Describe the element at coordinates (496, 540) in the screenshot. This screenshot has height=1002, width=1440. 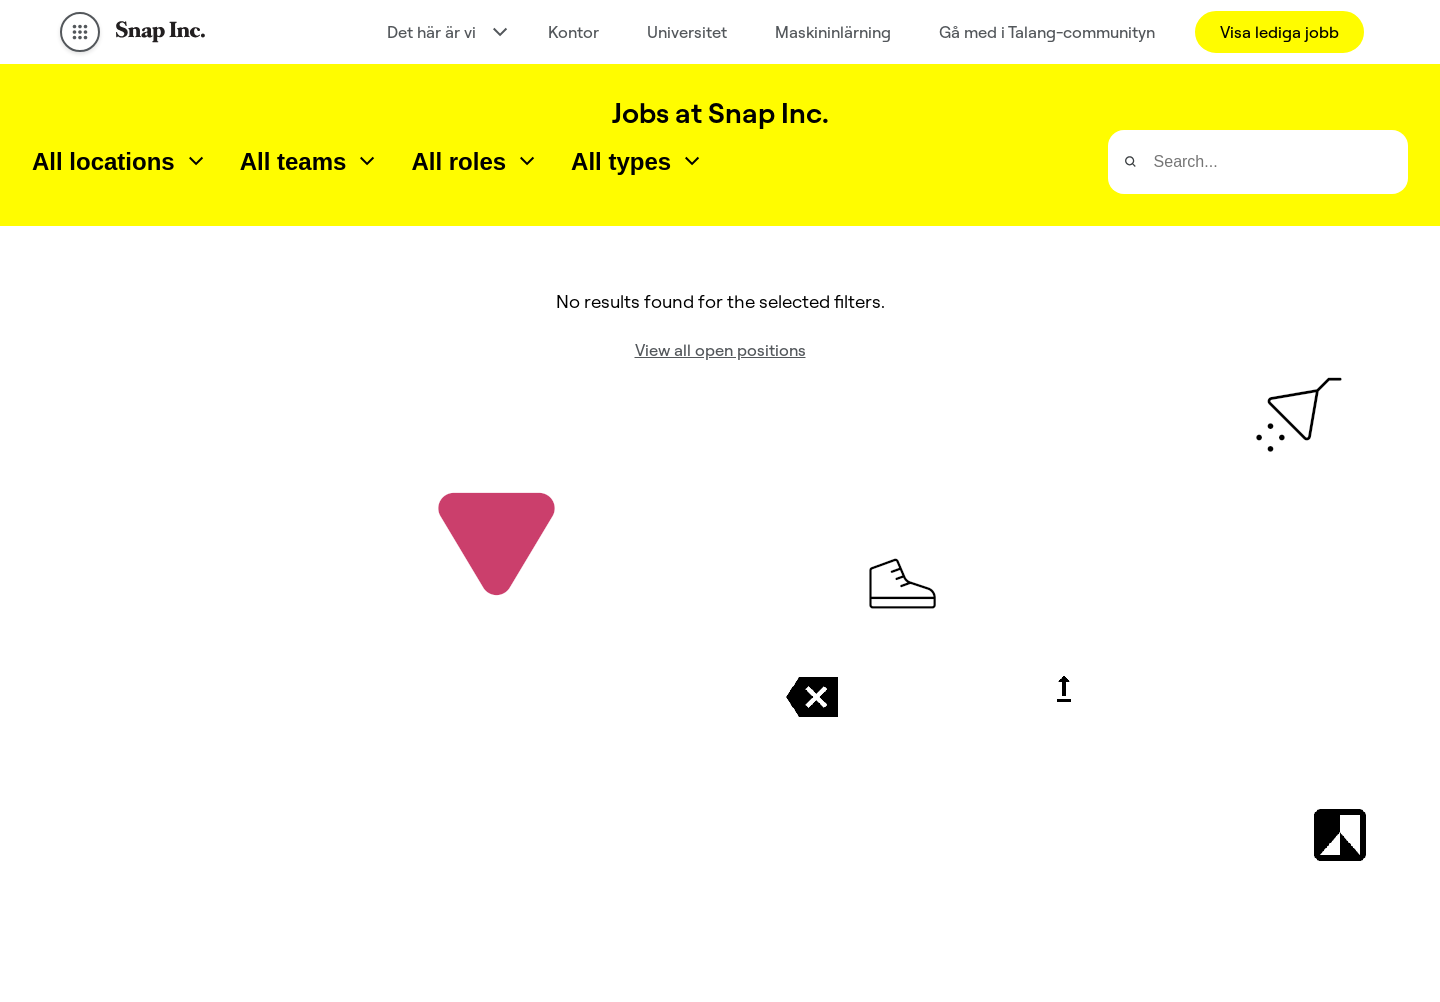
I see `expand dropdown menu` at that location.